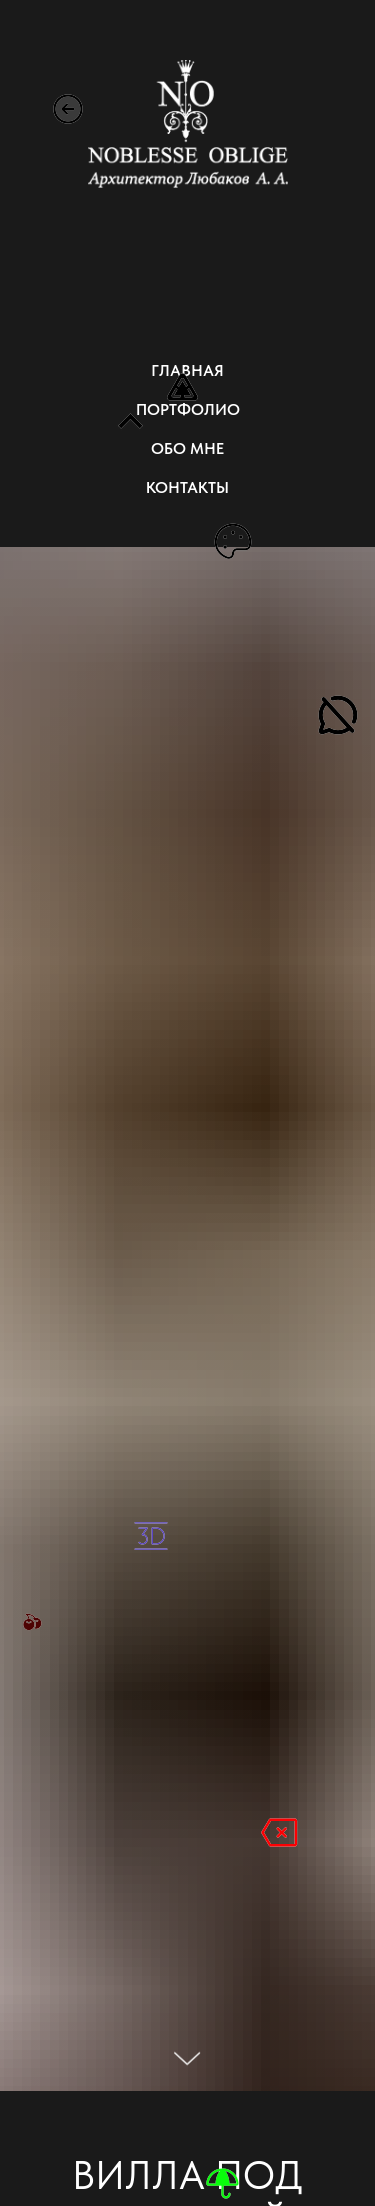 This screenshot has height=2206, width=375. What do you see at coordinates (32, 1622) in the screenshot?
I see `indicates fruit or food category` at bounding box center [32, 1622].